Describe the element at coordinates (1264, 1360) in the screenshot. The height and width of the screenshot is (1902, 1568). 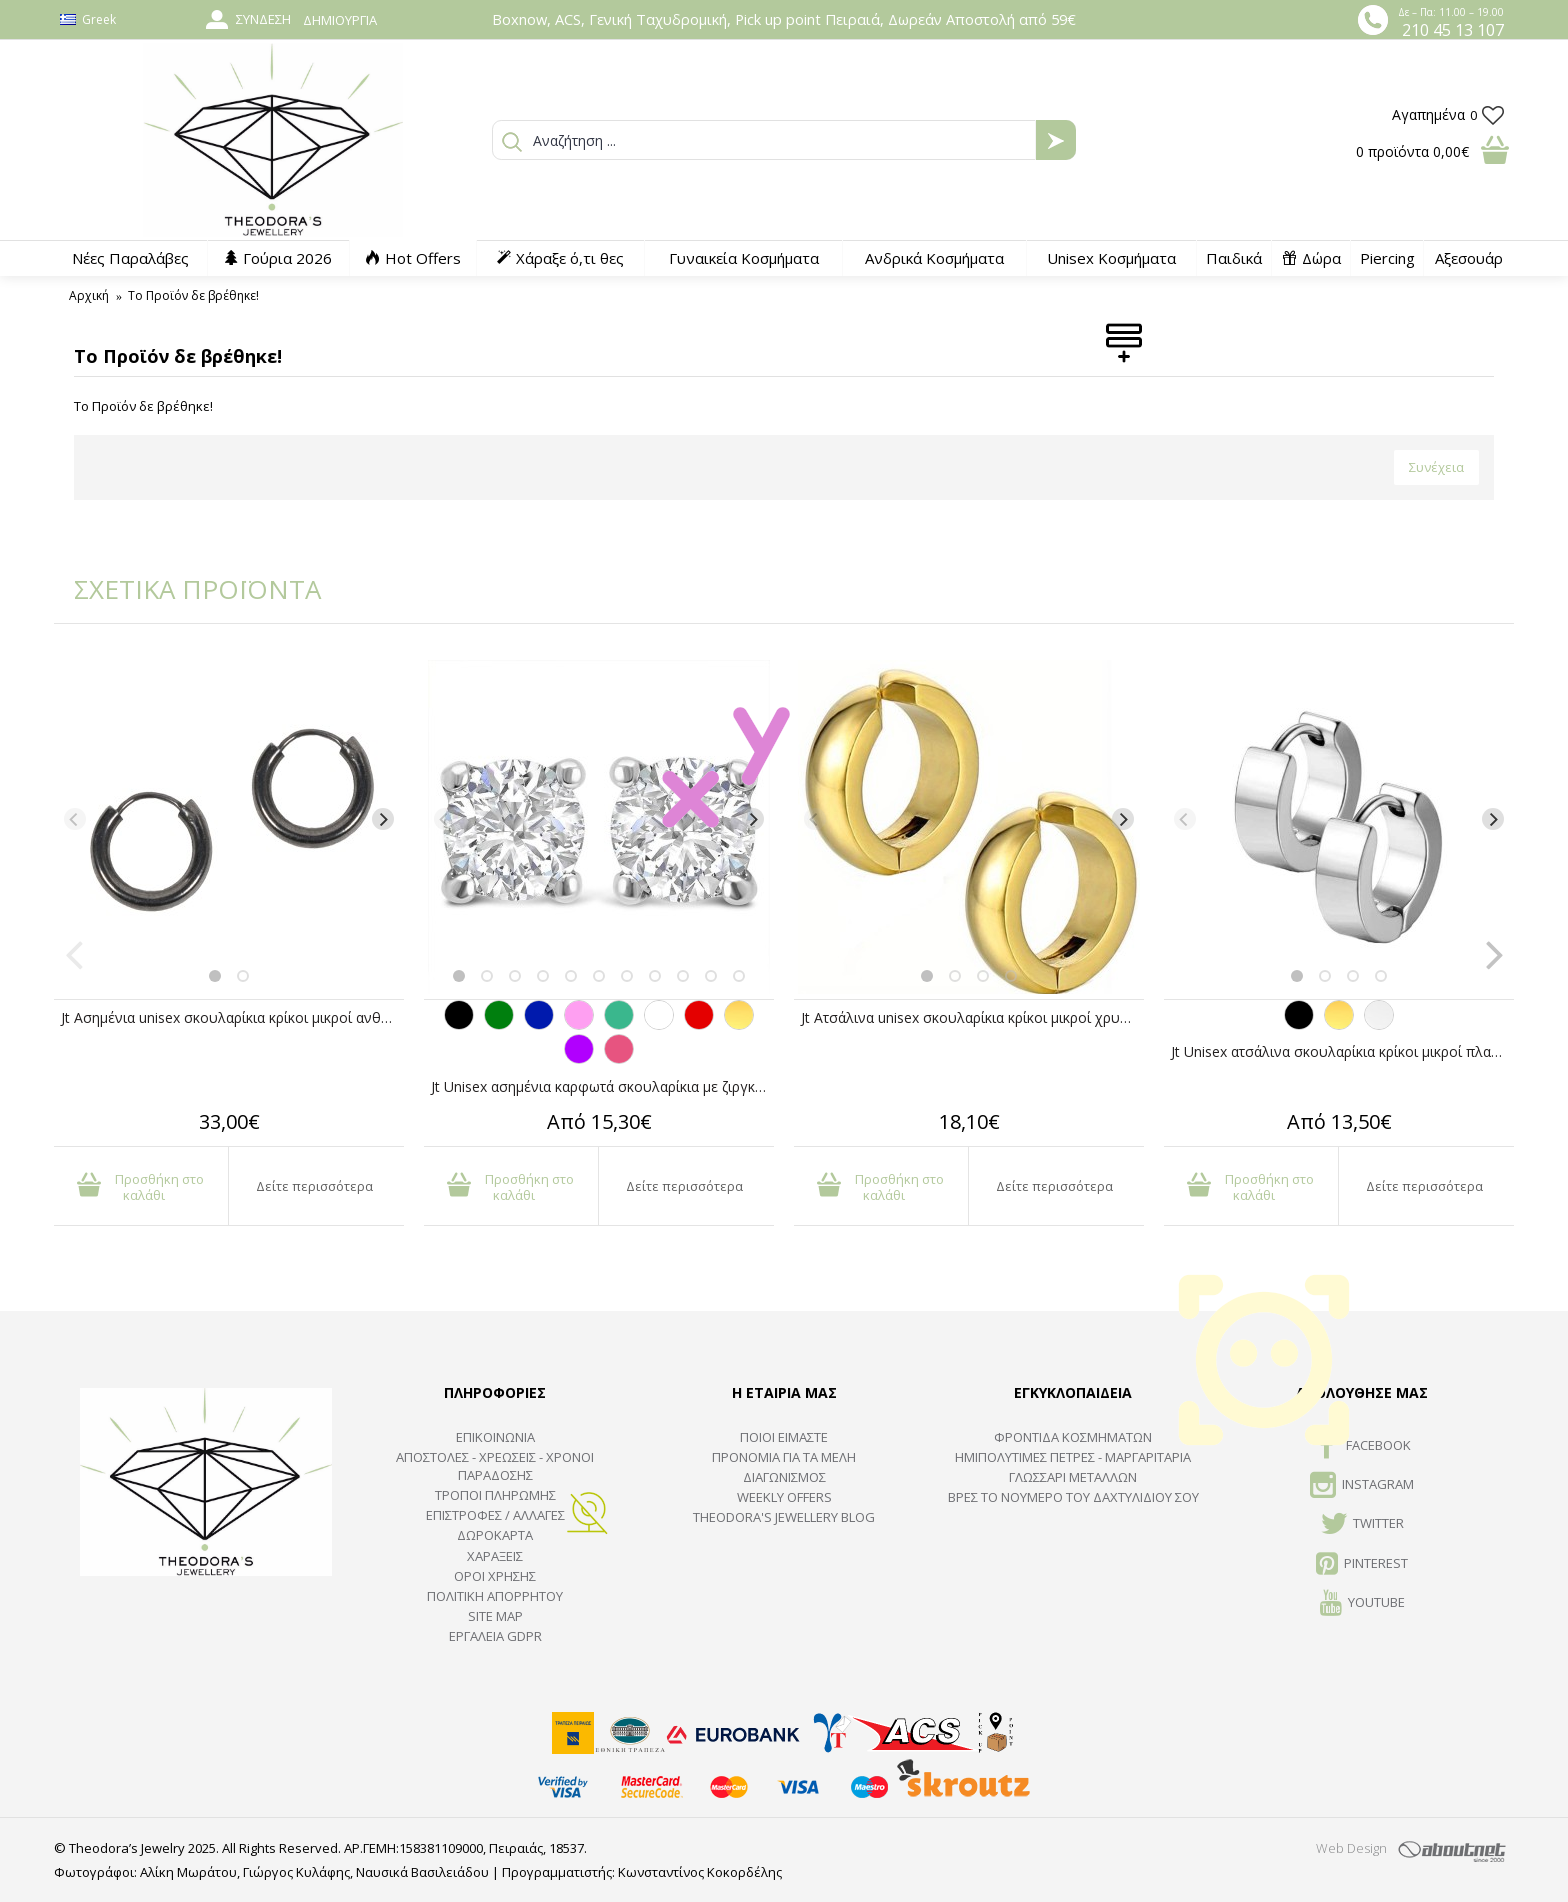
I see `scan face to unlock or authenticate` at that location.